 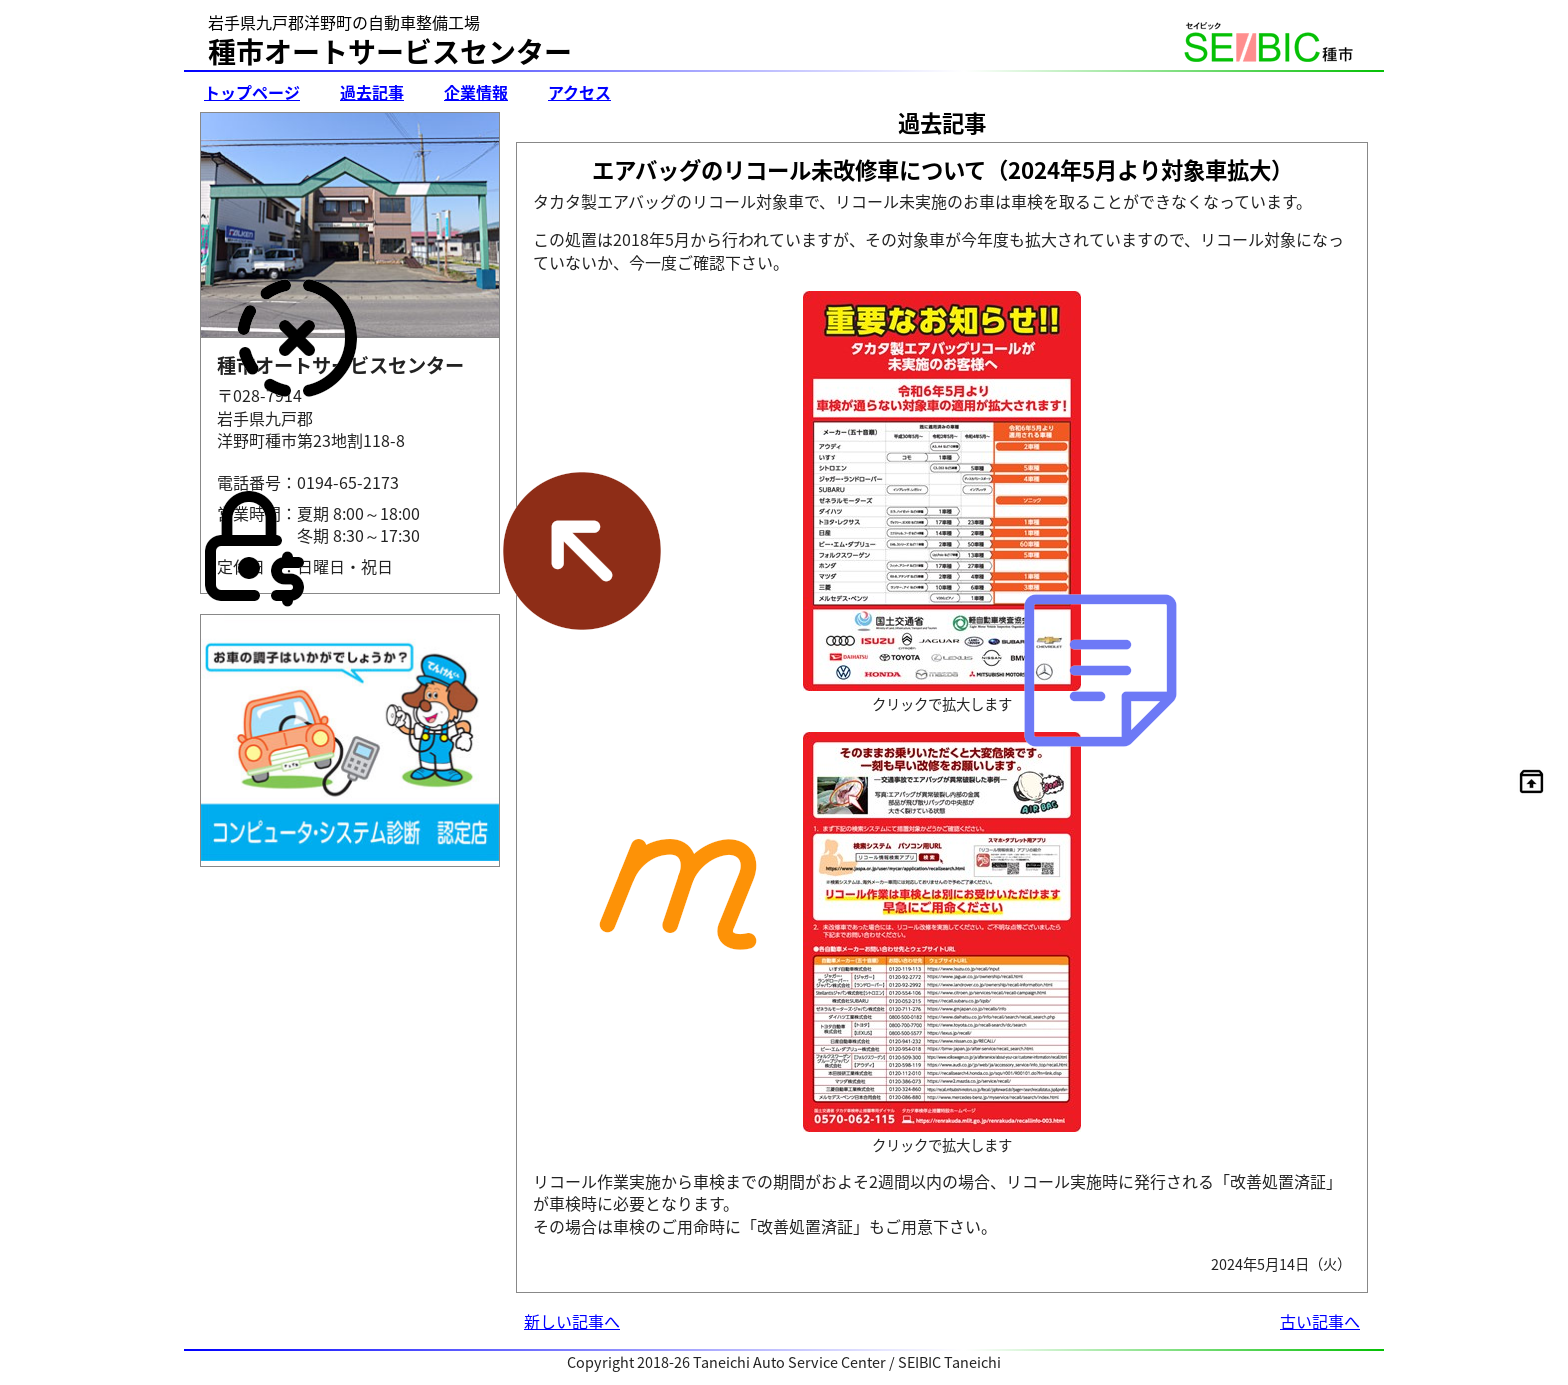 I want to click on indicates content requires payment to access, so click(x=249, y=546).